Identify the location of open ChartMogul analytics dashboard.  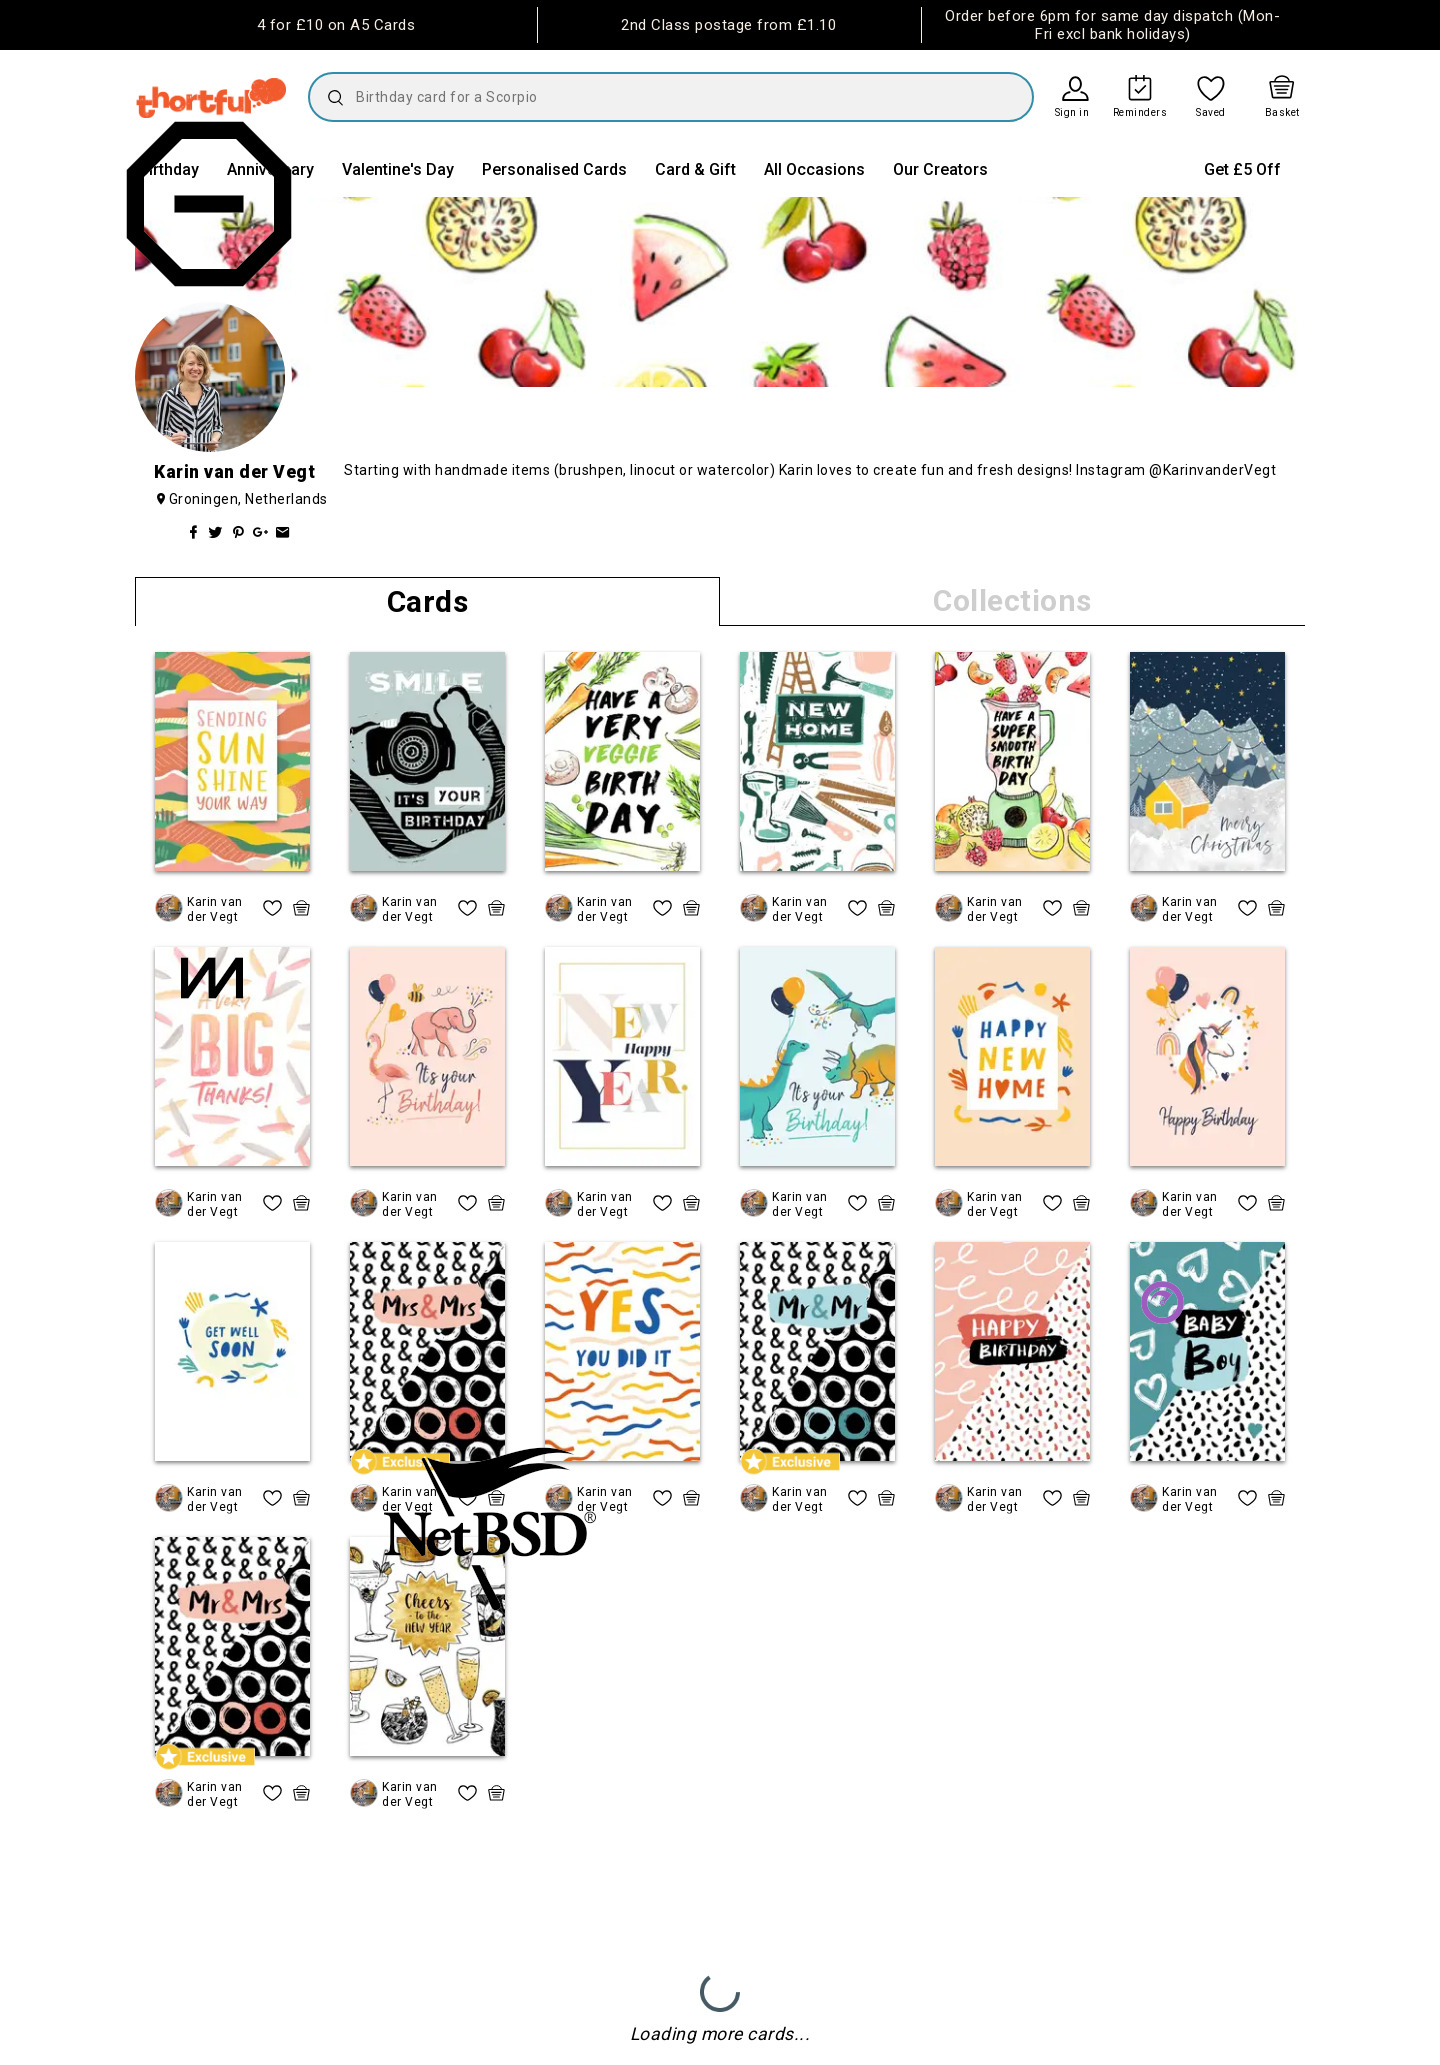
(212, 978).